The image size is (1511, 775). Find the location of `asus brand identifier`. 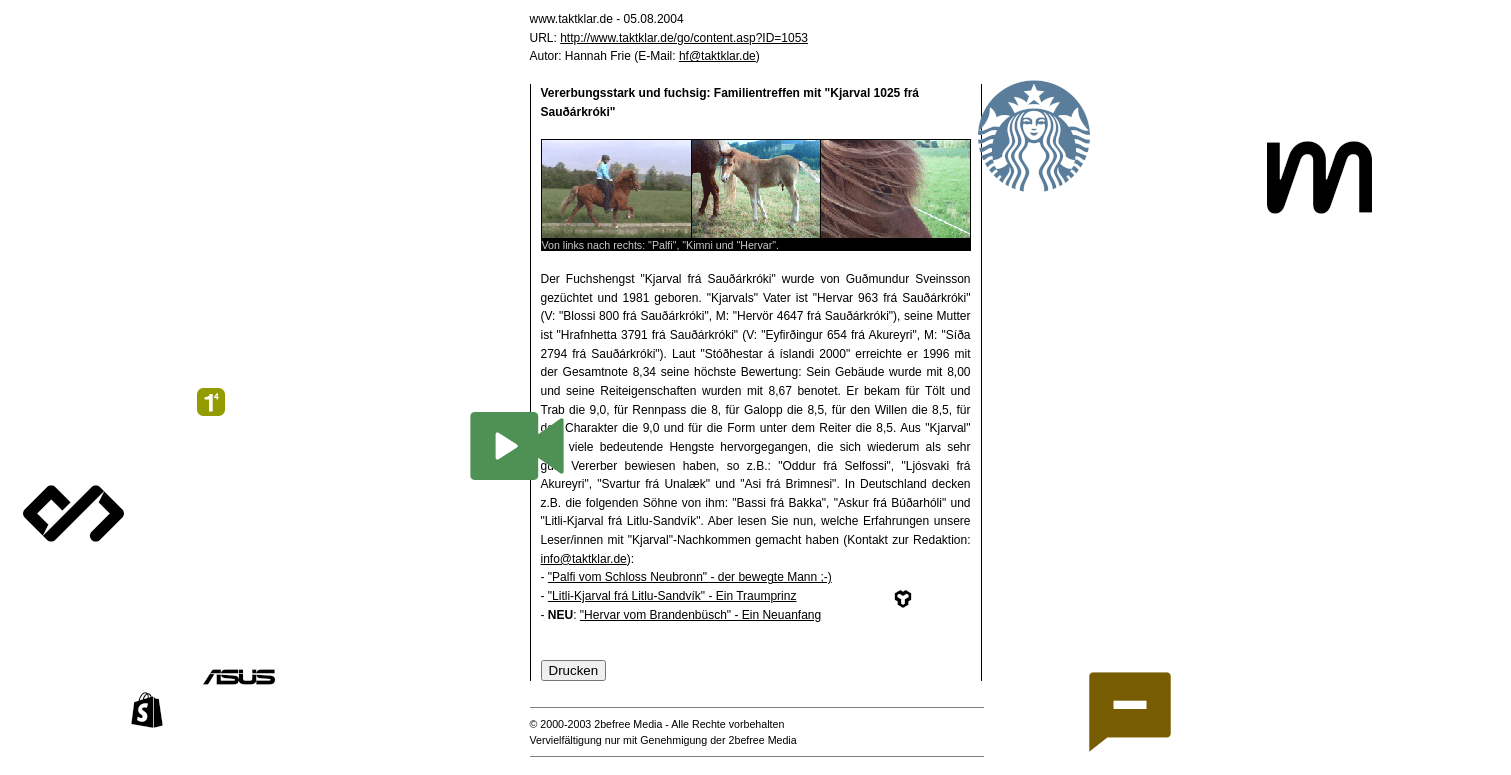

asus brand identifier is located at coordinates (239, 677).